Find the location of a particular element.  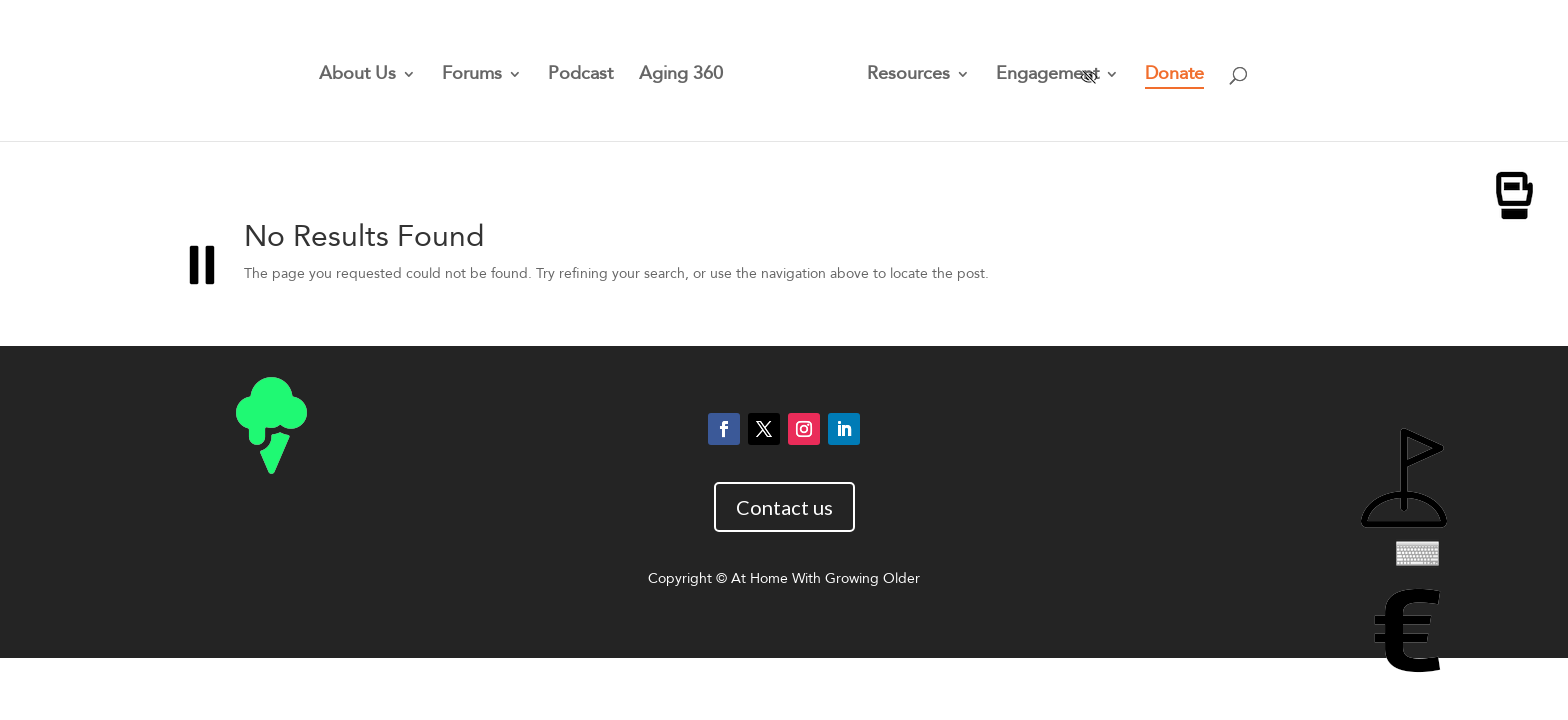

browse desserts or sweet treats is located at coordinates (271, 425).